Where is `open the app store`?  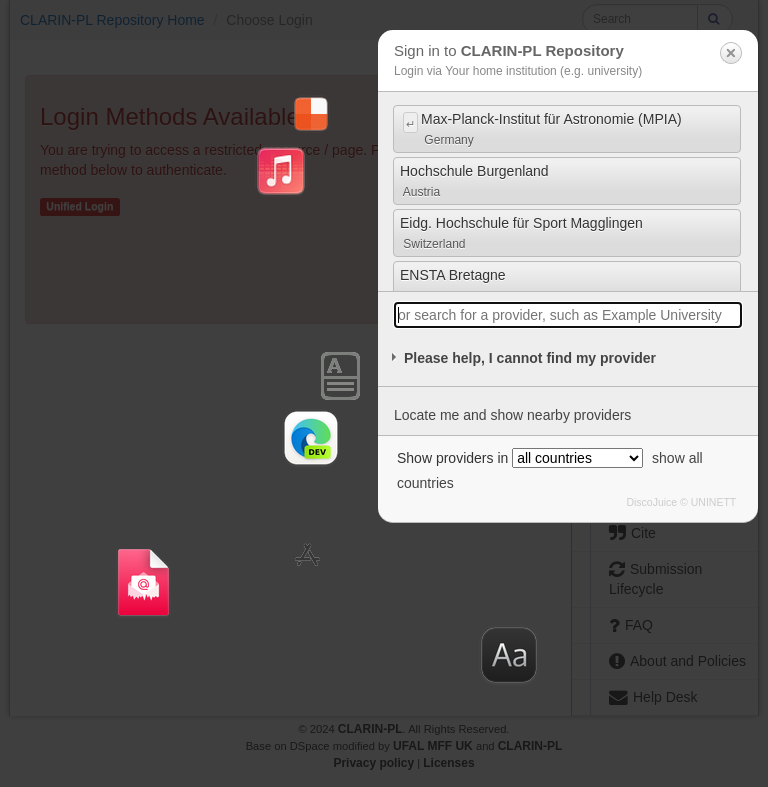 open the app store is located at coordinates (307, 554).